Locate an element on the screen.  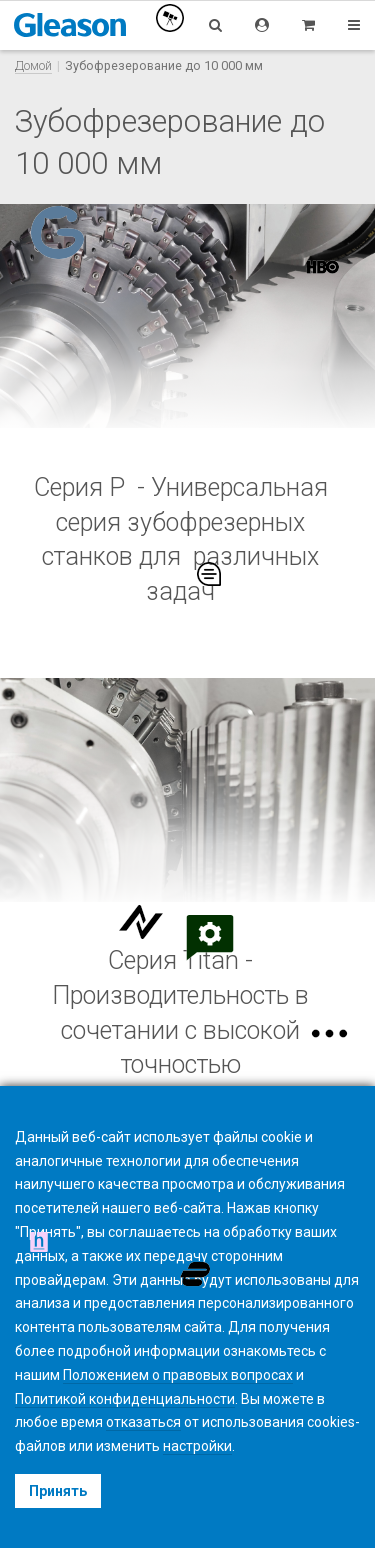
open chat settings is located at coordinates (210, 936).